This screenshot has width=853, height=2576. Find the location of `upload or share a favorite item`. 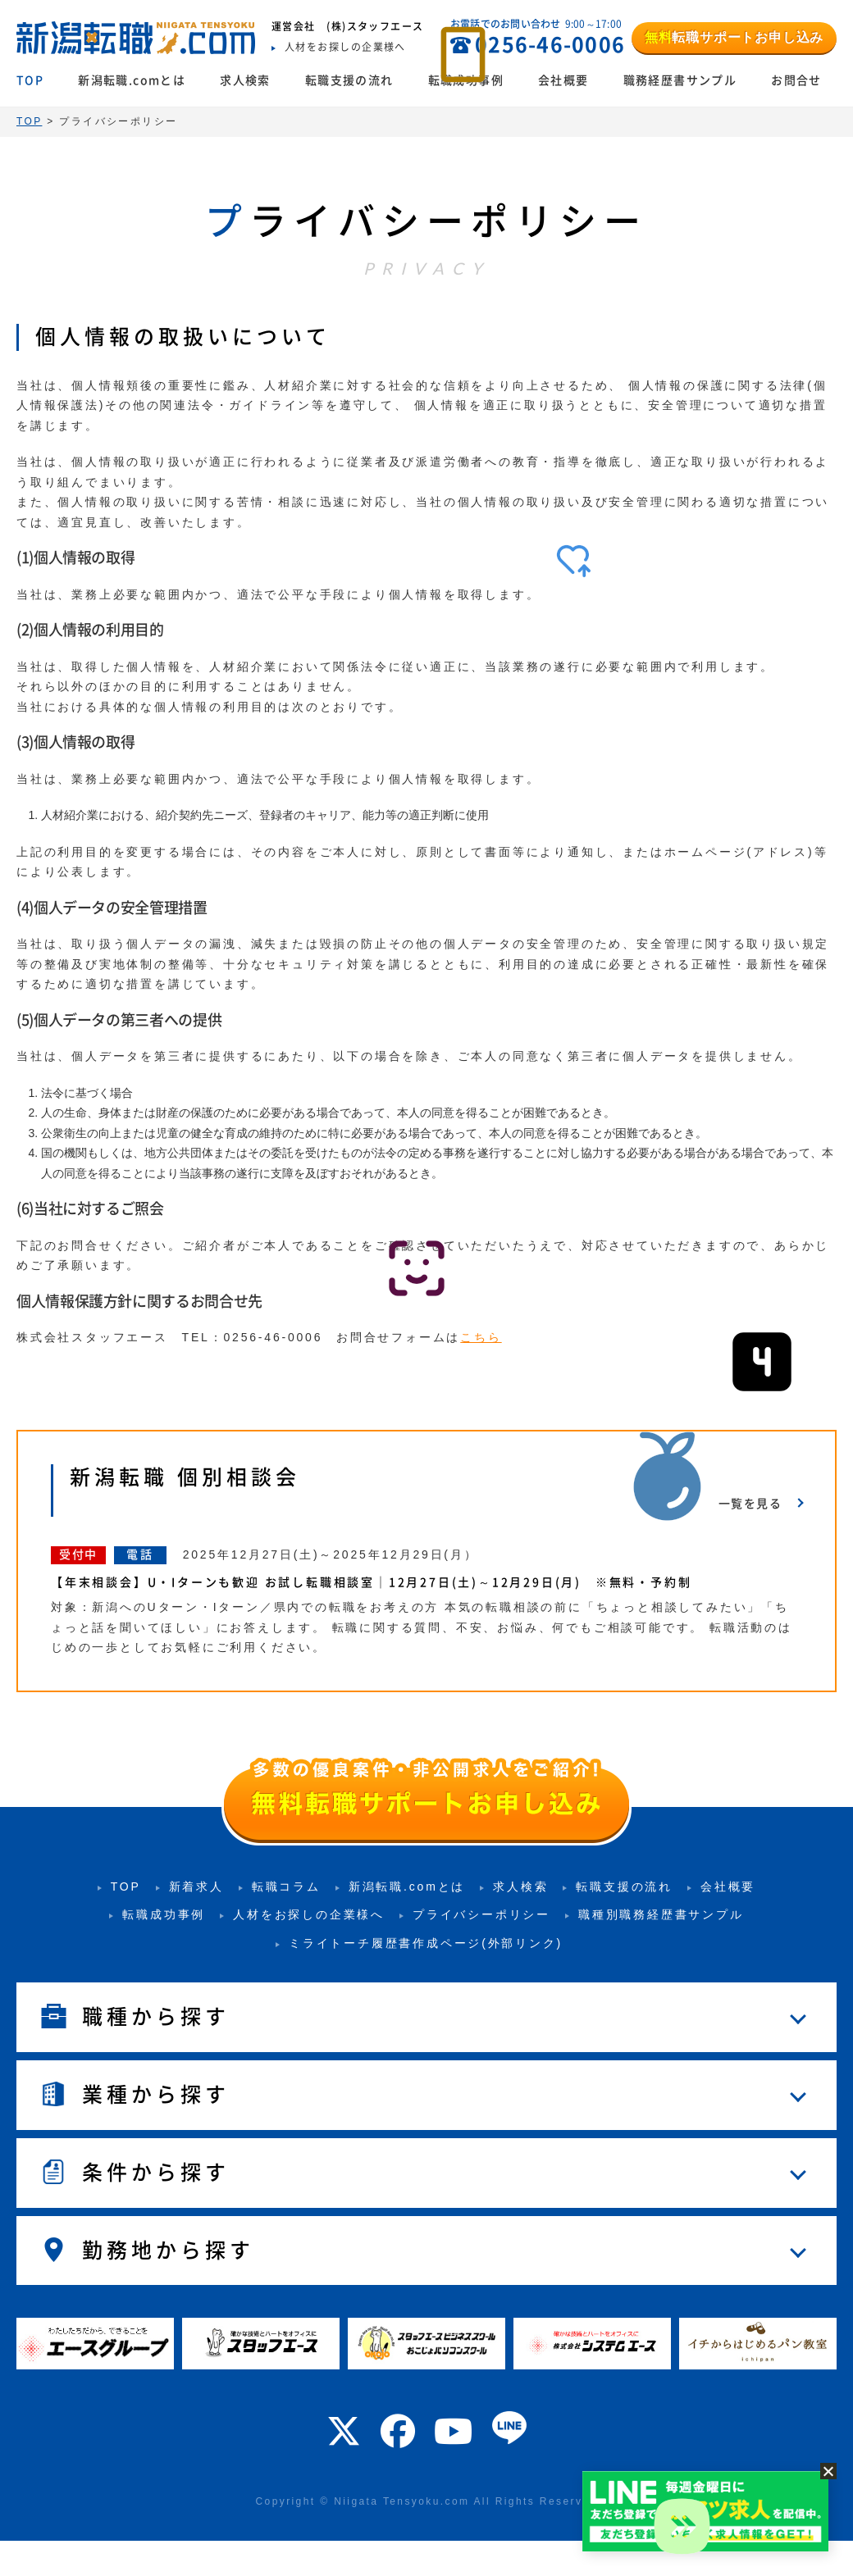

upload or share a favorite item is located at coordinates (572, 559).